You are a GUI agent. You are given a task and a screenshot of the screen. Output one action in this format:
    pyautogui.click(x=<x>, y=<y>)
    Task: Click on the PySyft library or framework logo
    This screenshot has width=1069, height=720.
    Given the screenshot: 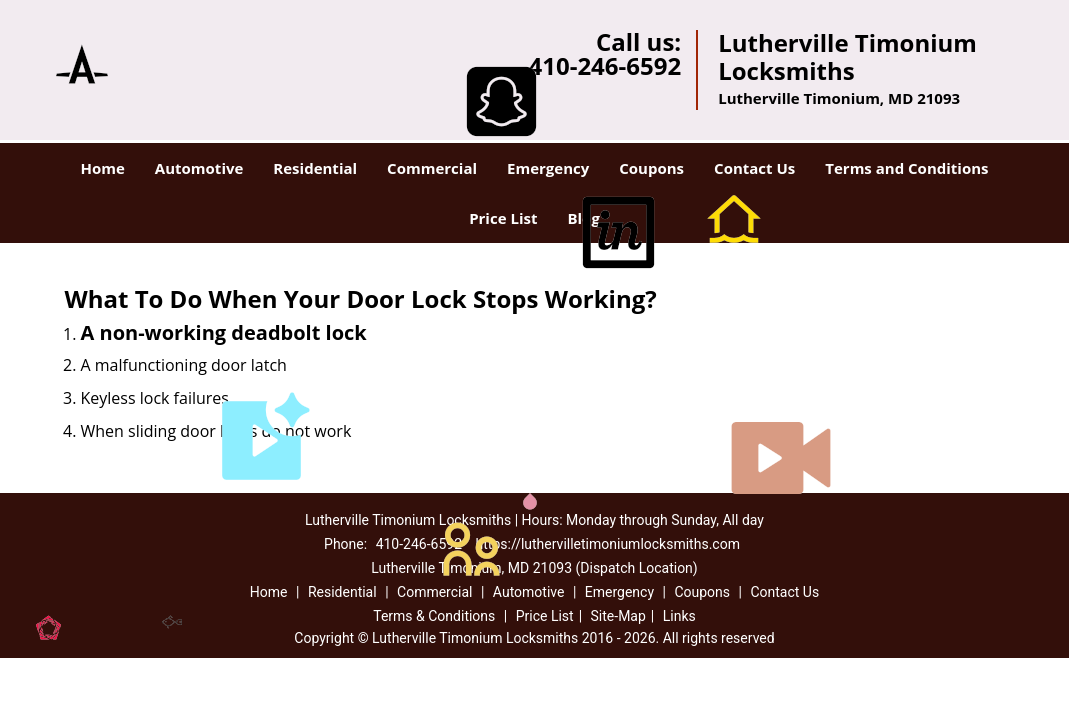 What is the action you would take?
    pyautogui.click(x=48, y=627)
    